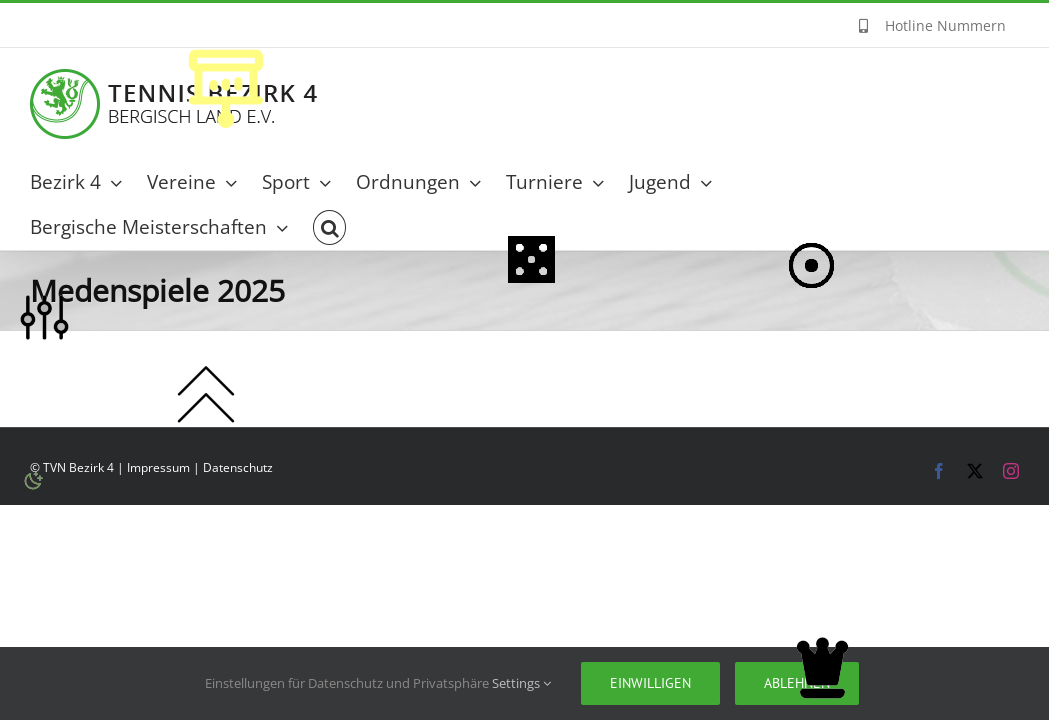 Image resolution: width=1049 pixels, height=720 pixels. Describe the element at coordinates (226, 84) in the screenshot. I see `view presentation with charts` at that location.